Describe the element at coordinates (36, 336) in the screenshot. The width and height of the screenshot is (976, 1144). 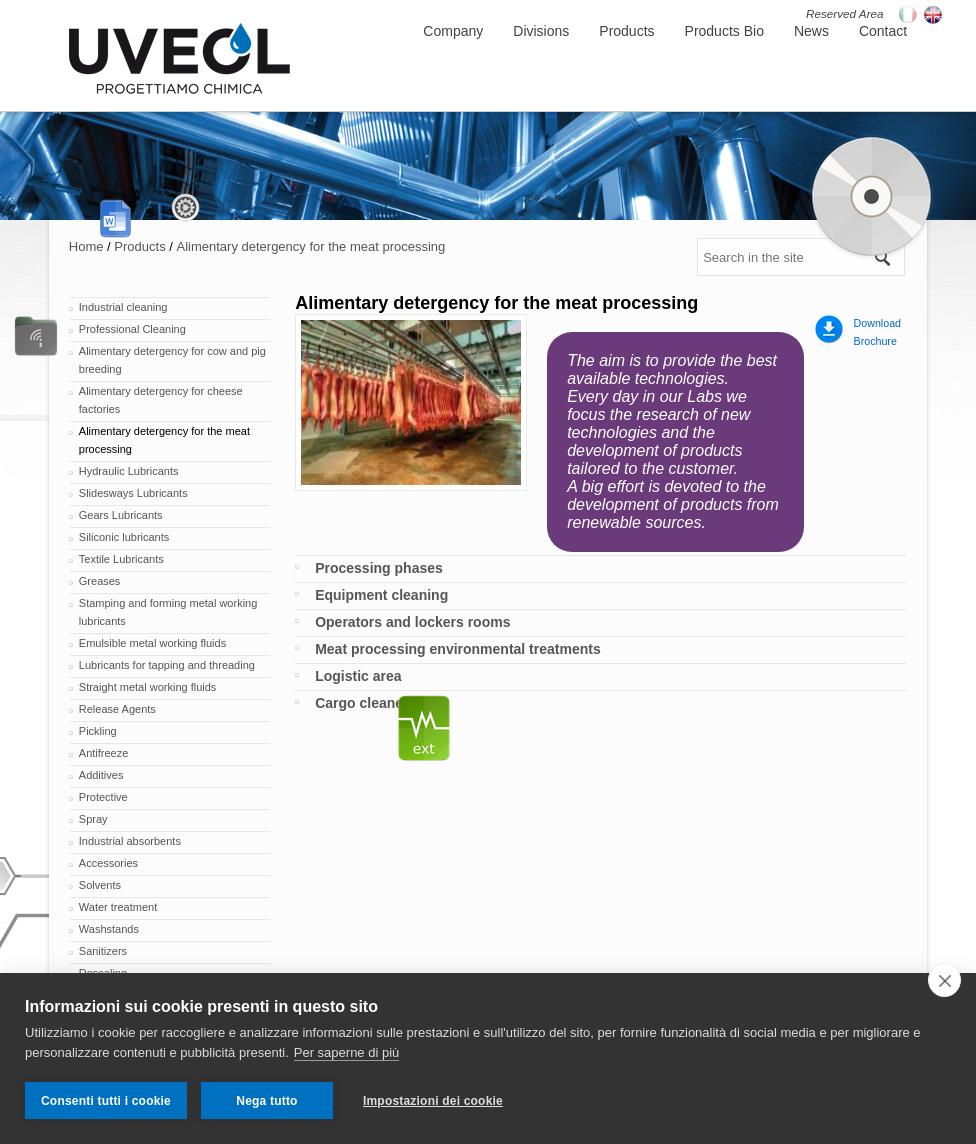
I see `open insync cloud sync folder` at that location.